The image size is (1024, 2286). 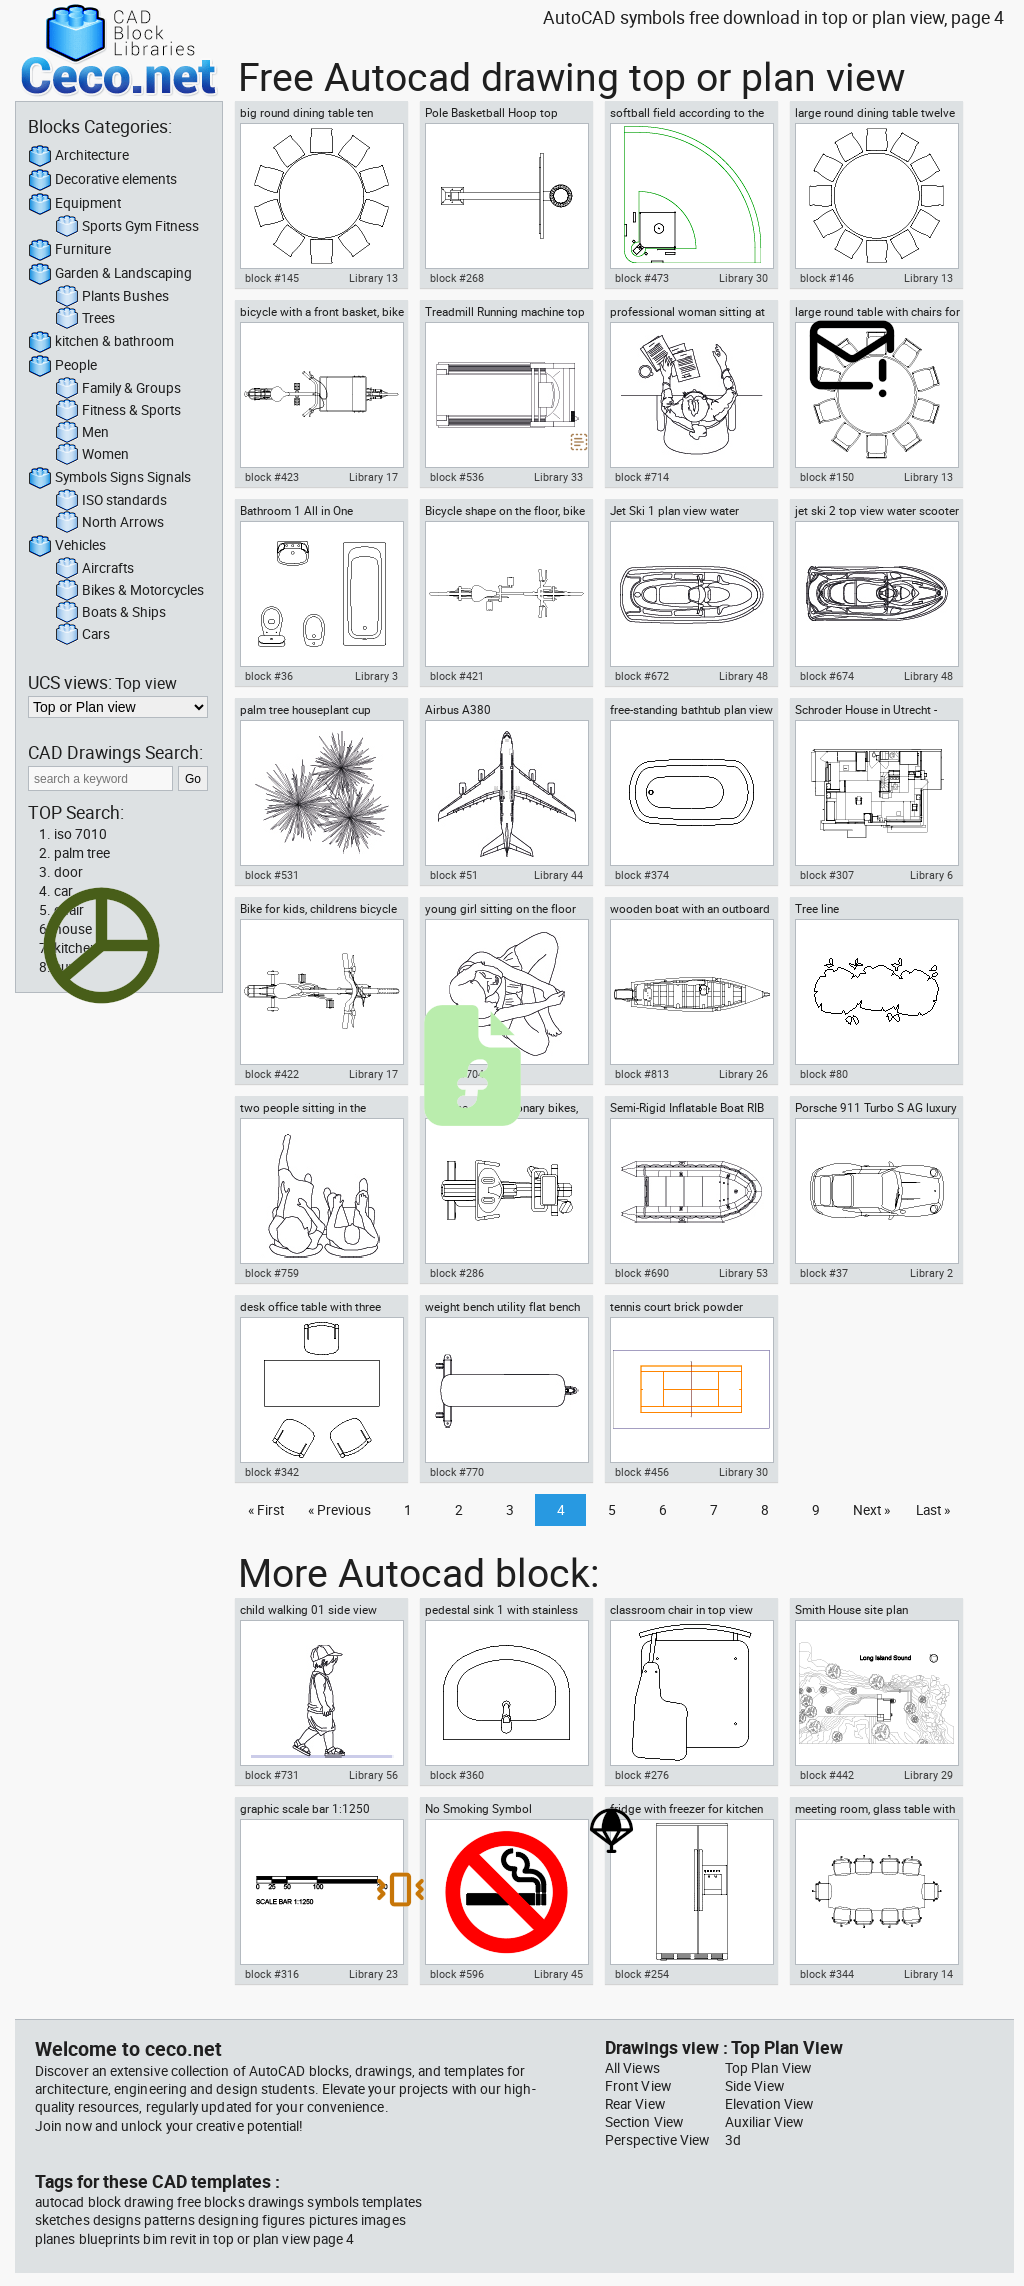 What do you see at coordinates (852, 355) in the screenshot?
I see `indicates a problem with an email or message` at bounding box center [852, 355].